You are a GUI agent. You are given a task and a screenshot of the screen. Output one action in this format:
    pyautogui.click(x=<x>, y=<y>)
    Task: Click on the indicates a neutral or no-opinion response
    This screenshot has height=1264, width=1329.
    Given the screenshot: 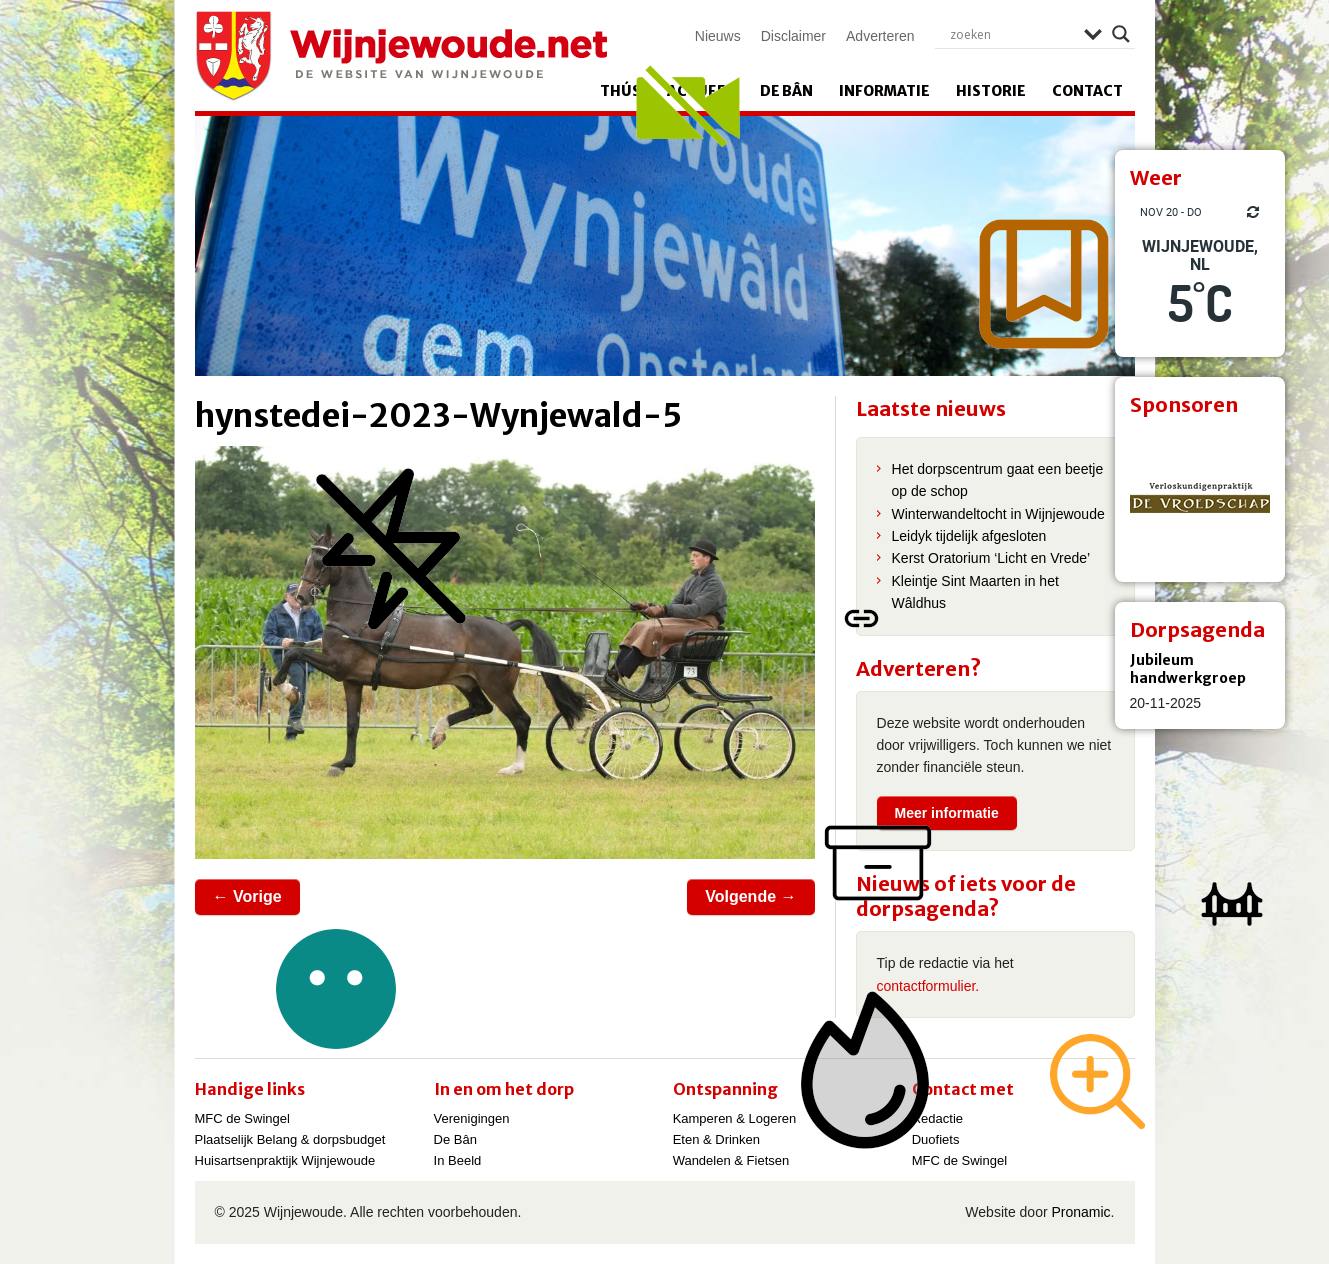 What is the action you would take?
    pyautogui.click(x=336, y=989)
    